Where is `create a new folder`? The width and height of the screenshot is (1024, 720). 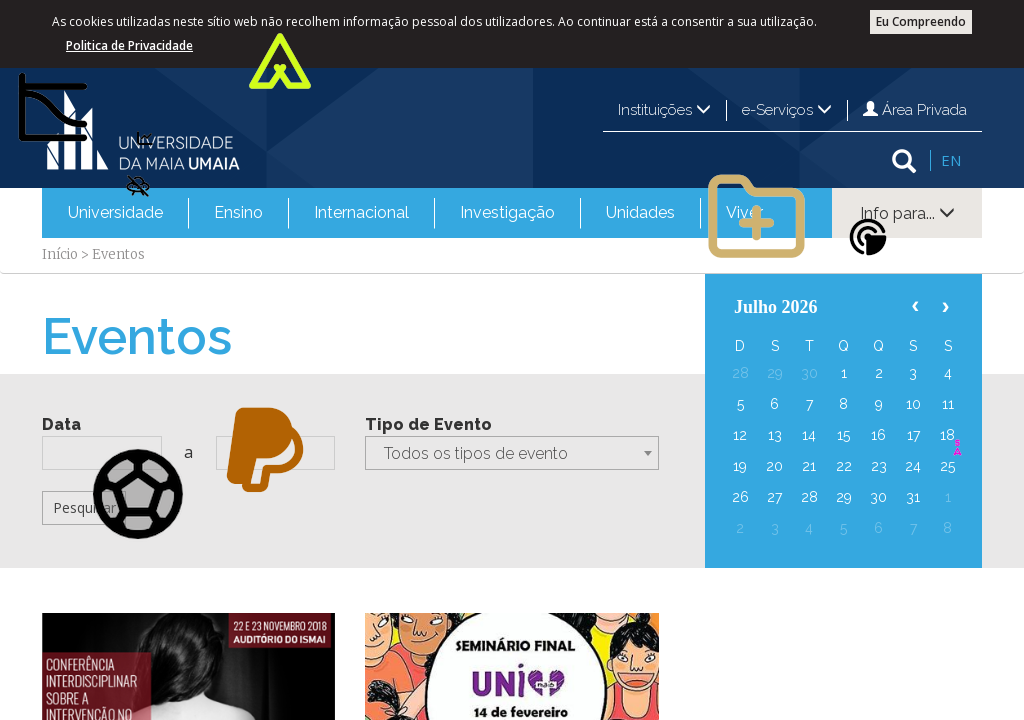
create a new folder is located at coordinates (756, 218).